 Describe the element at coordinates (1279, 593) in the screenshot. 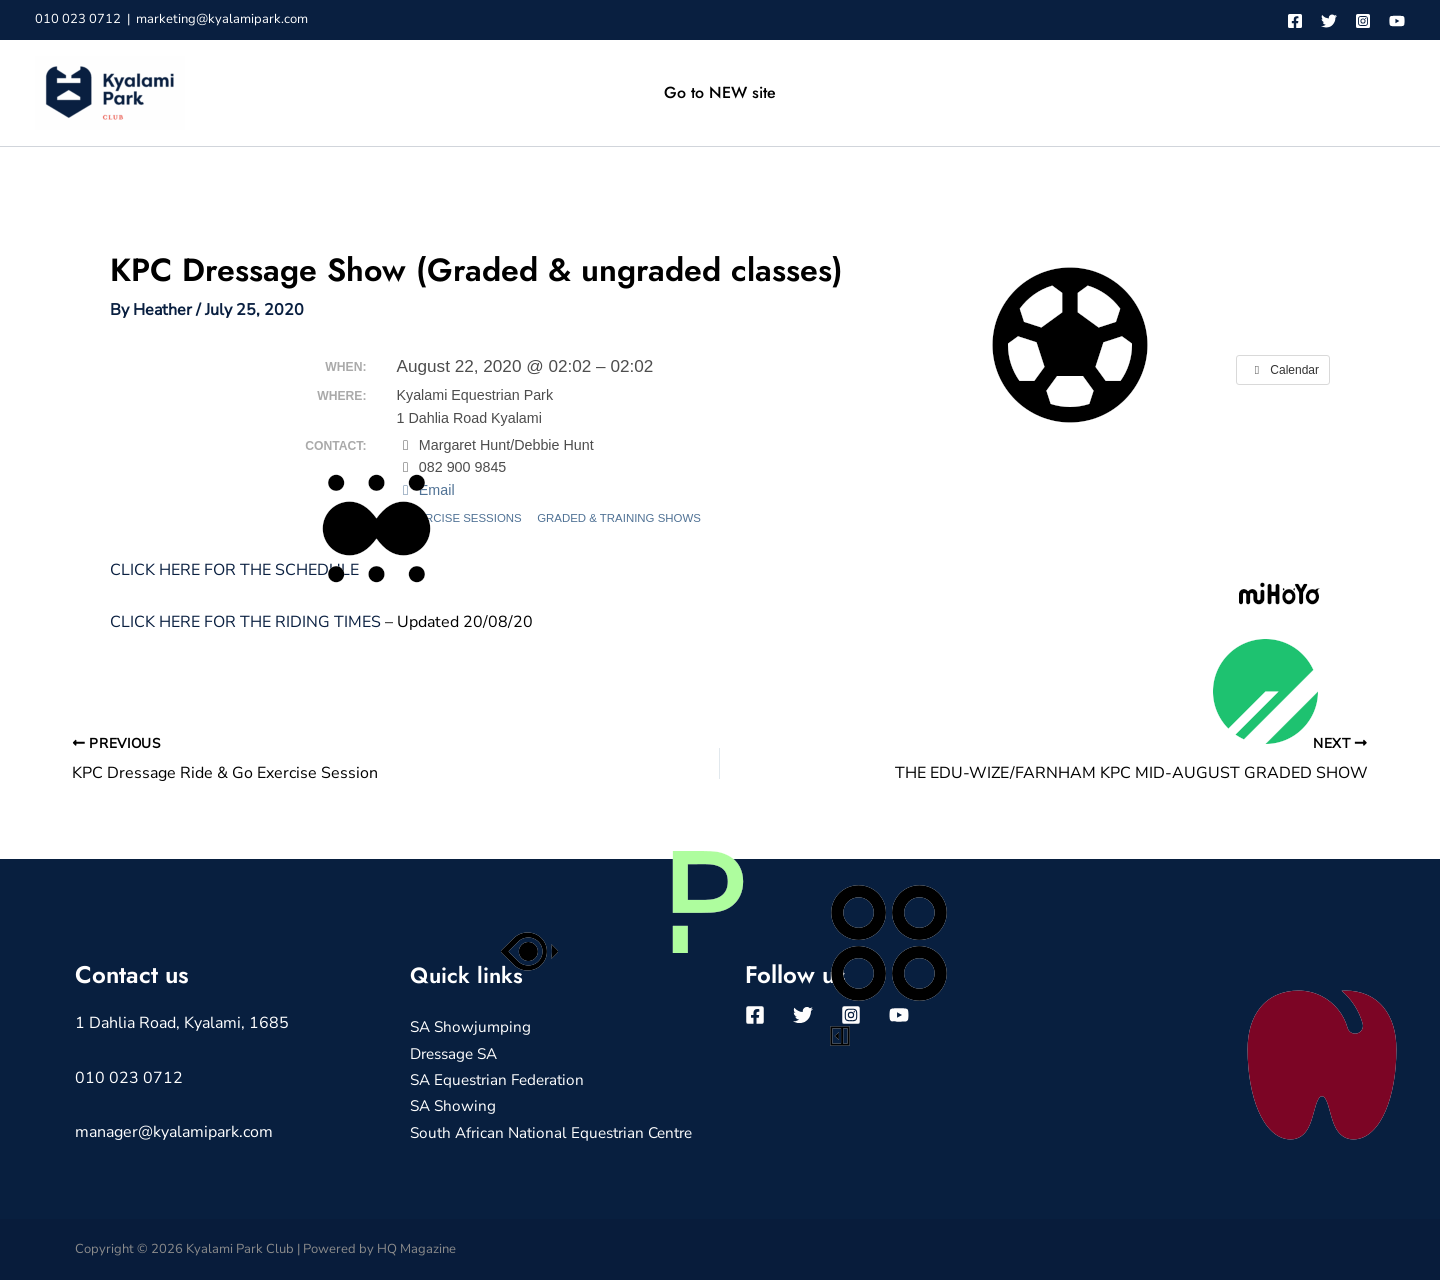

I see `visit miHoYo's official website or portal` at that location.